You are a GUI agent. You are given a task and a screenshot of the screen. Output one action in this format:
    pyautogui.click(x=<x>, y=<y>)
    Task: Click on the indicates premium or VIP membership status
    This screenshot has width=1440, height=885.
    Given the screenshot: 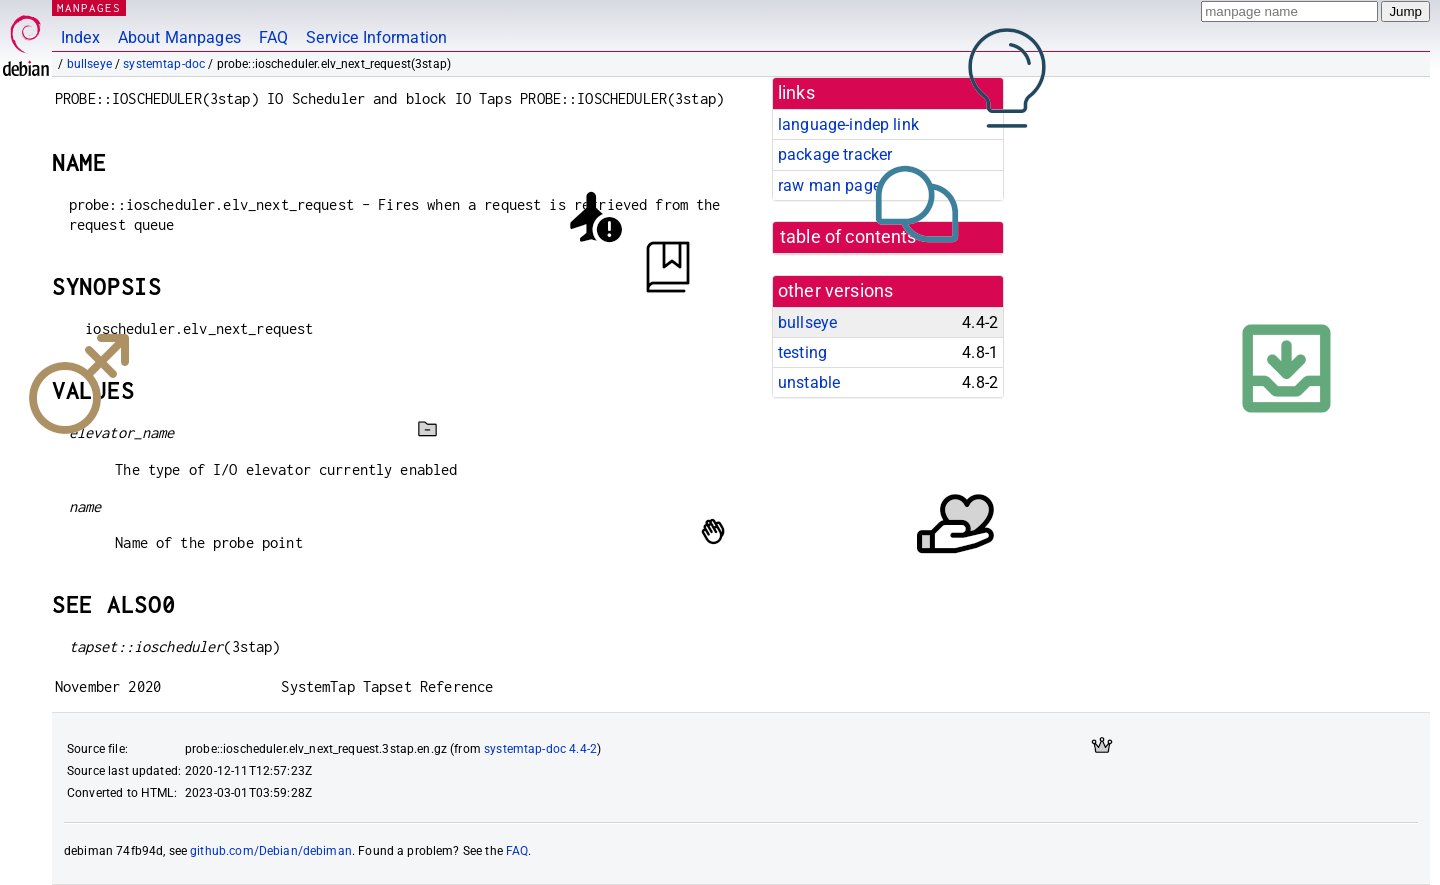 What is the action you would take?
    pyautogui.click(x=1102, y=746)
    